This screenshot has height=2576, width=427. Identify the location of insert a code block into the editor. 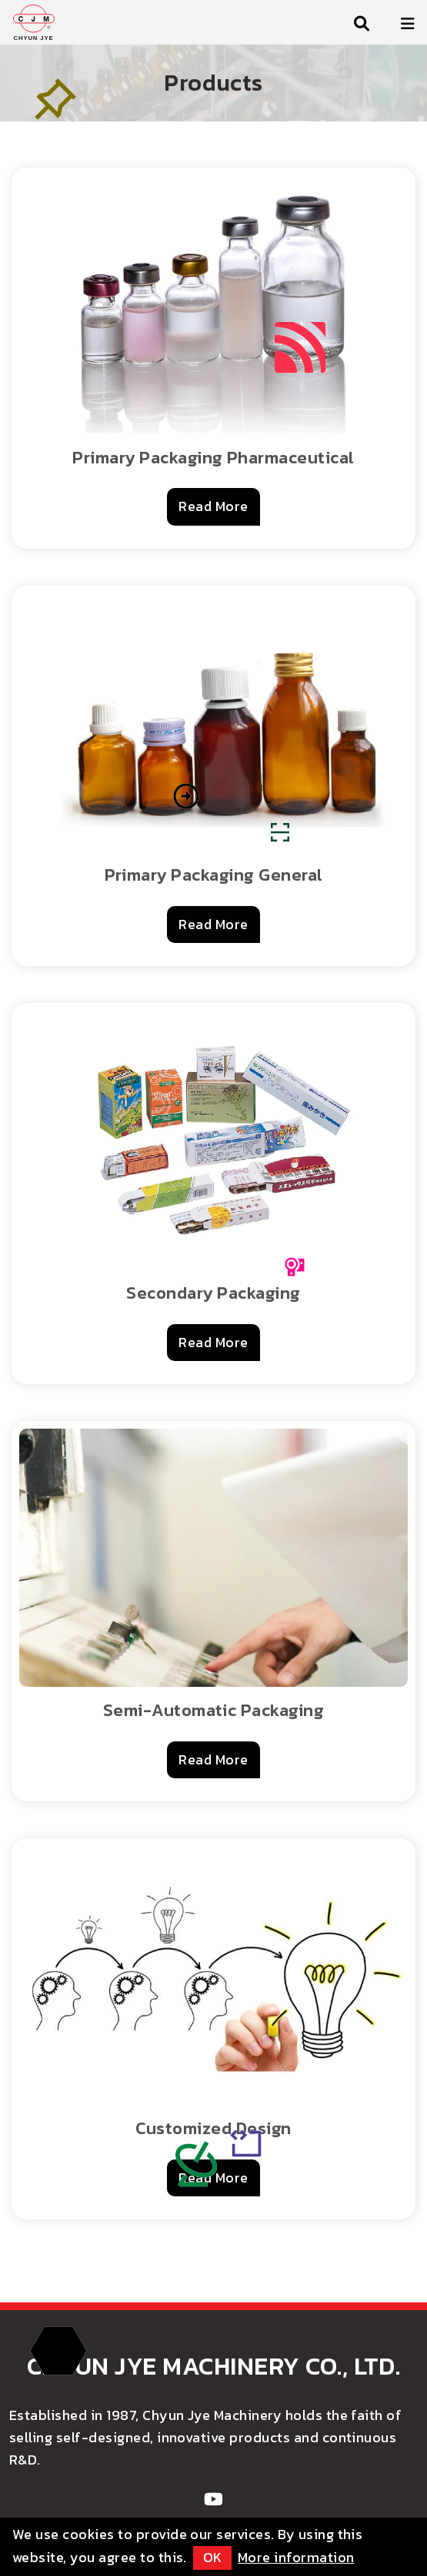
(246, 2143).